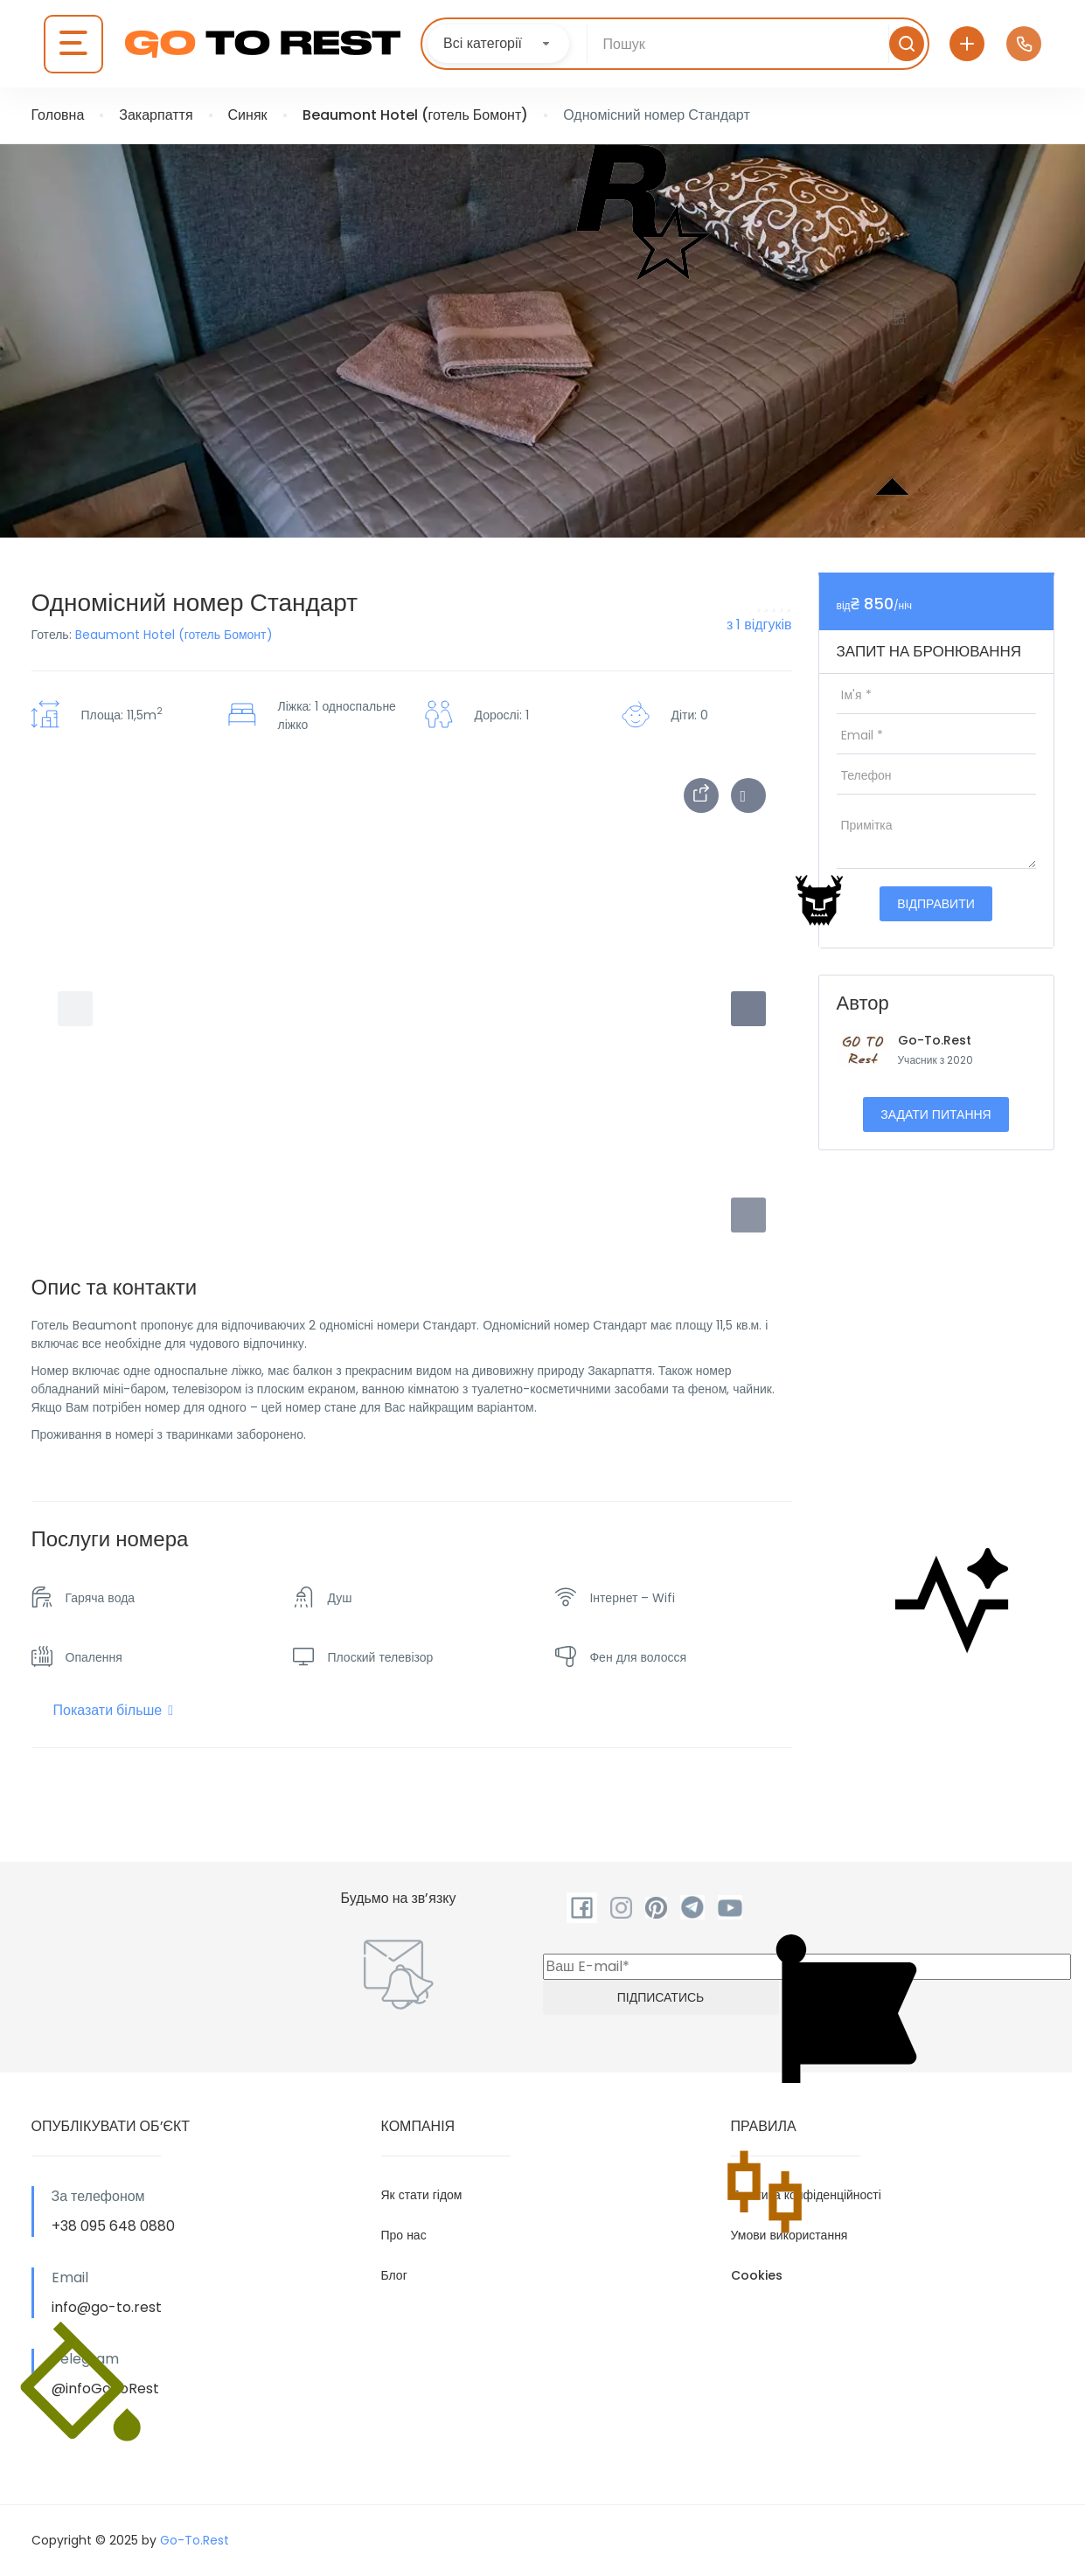  I want to click on access color fill or paint tool, so click(78, 2381).